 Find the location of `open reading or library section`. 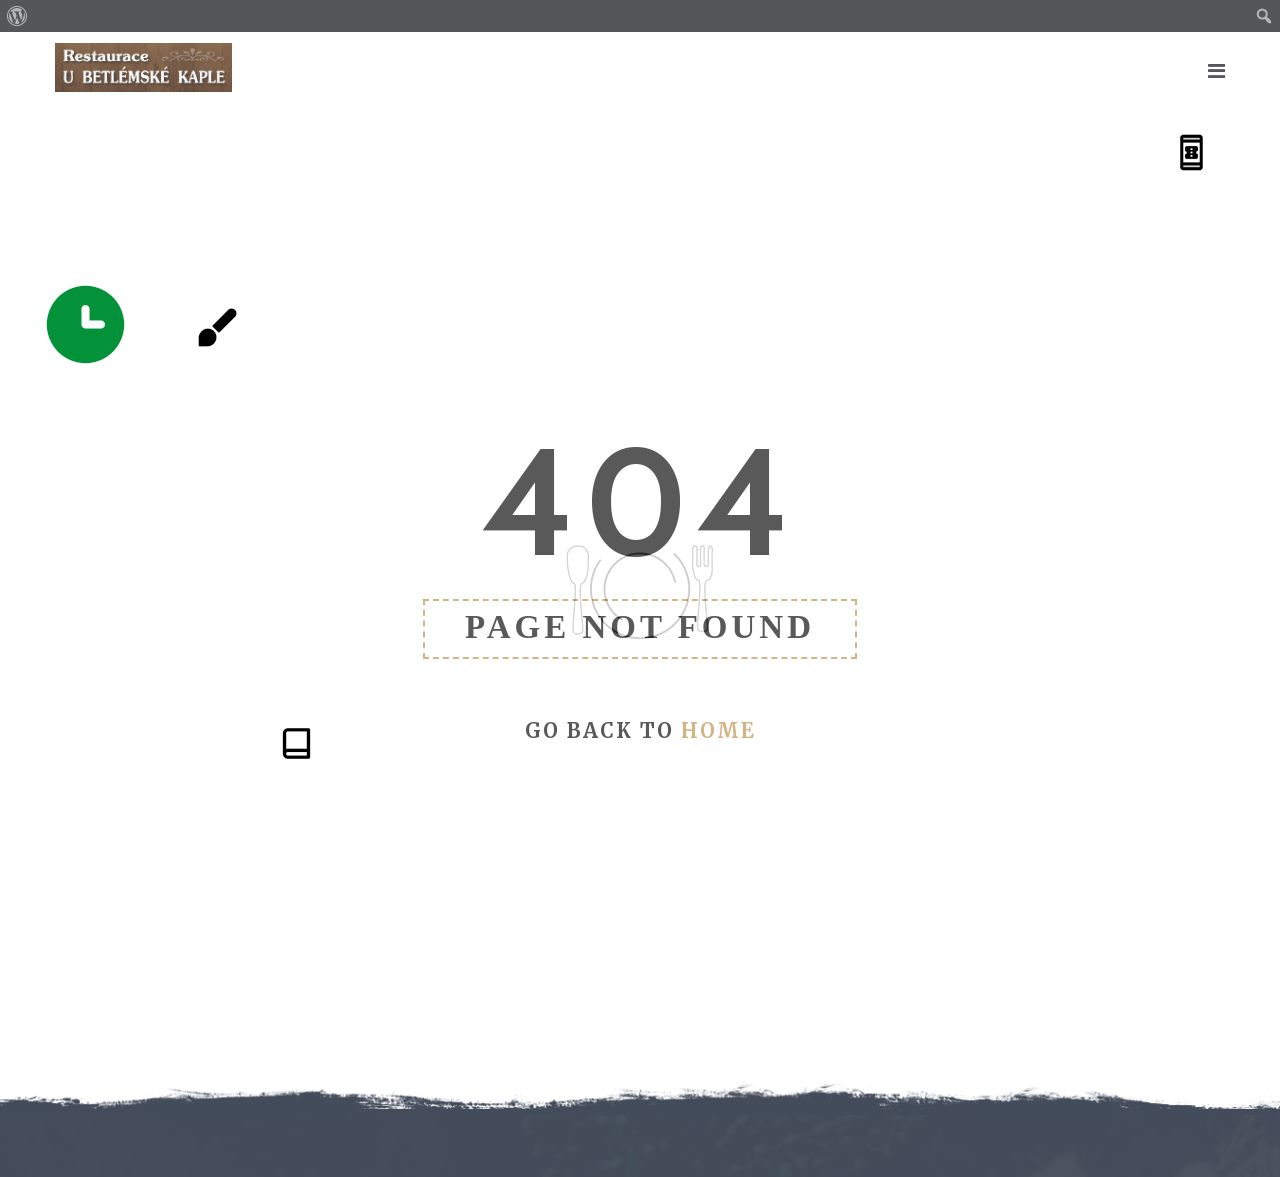

open reading or library section is located at coordinates (296, 743).